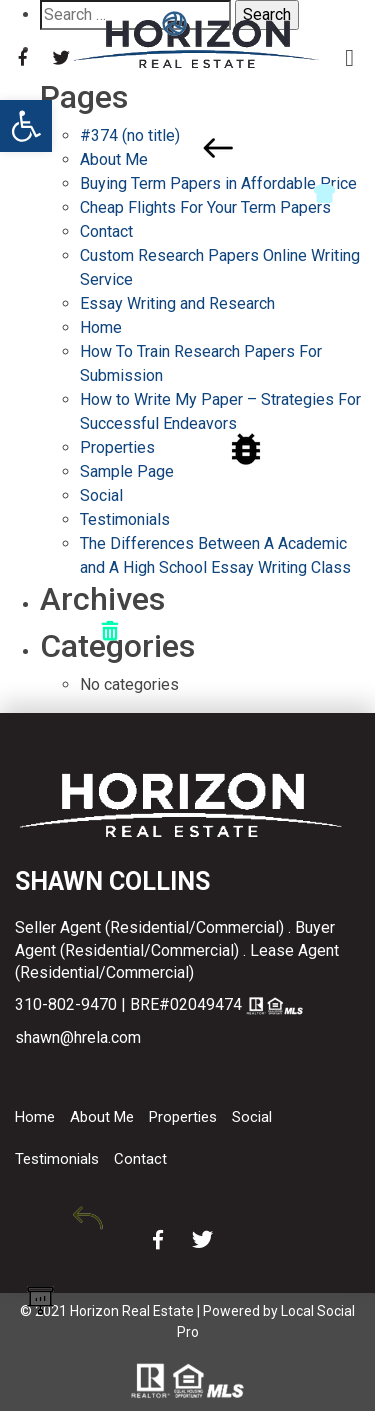  What do you see at coordinates (174, 23) in the screenshot?
I see `access volleyball or beach sports content` at bounding box center [174, 23].